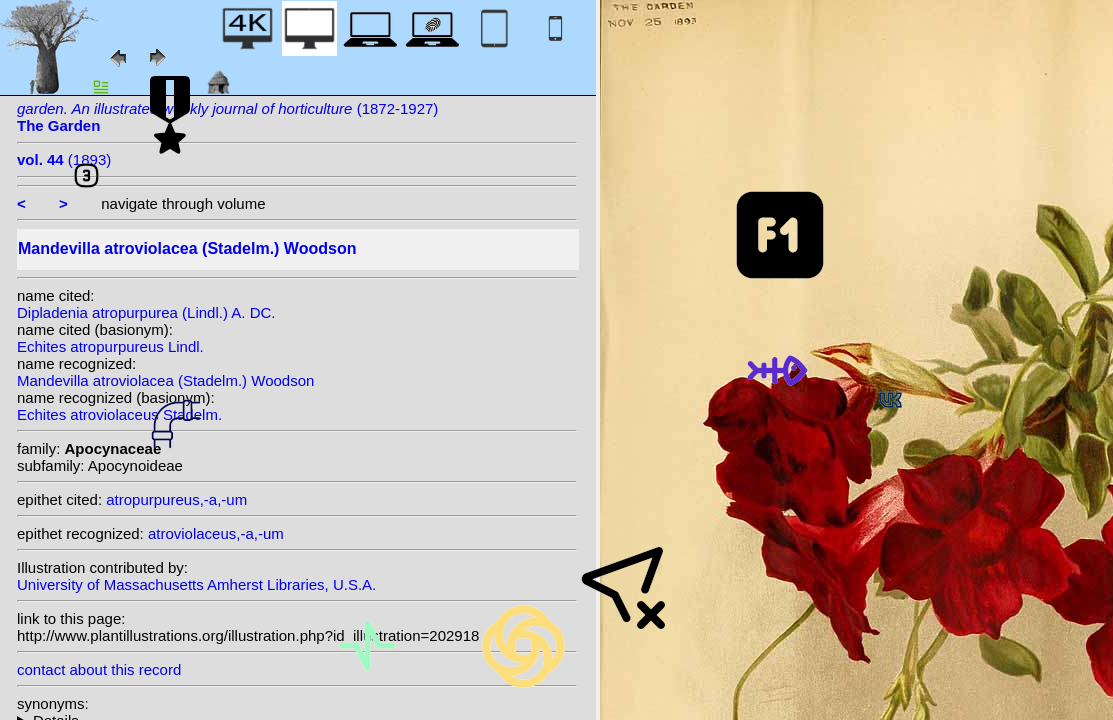  Describe the element at coordinates (780, 235) in the screenshot. I see `access F1 help or documentation` at that location.